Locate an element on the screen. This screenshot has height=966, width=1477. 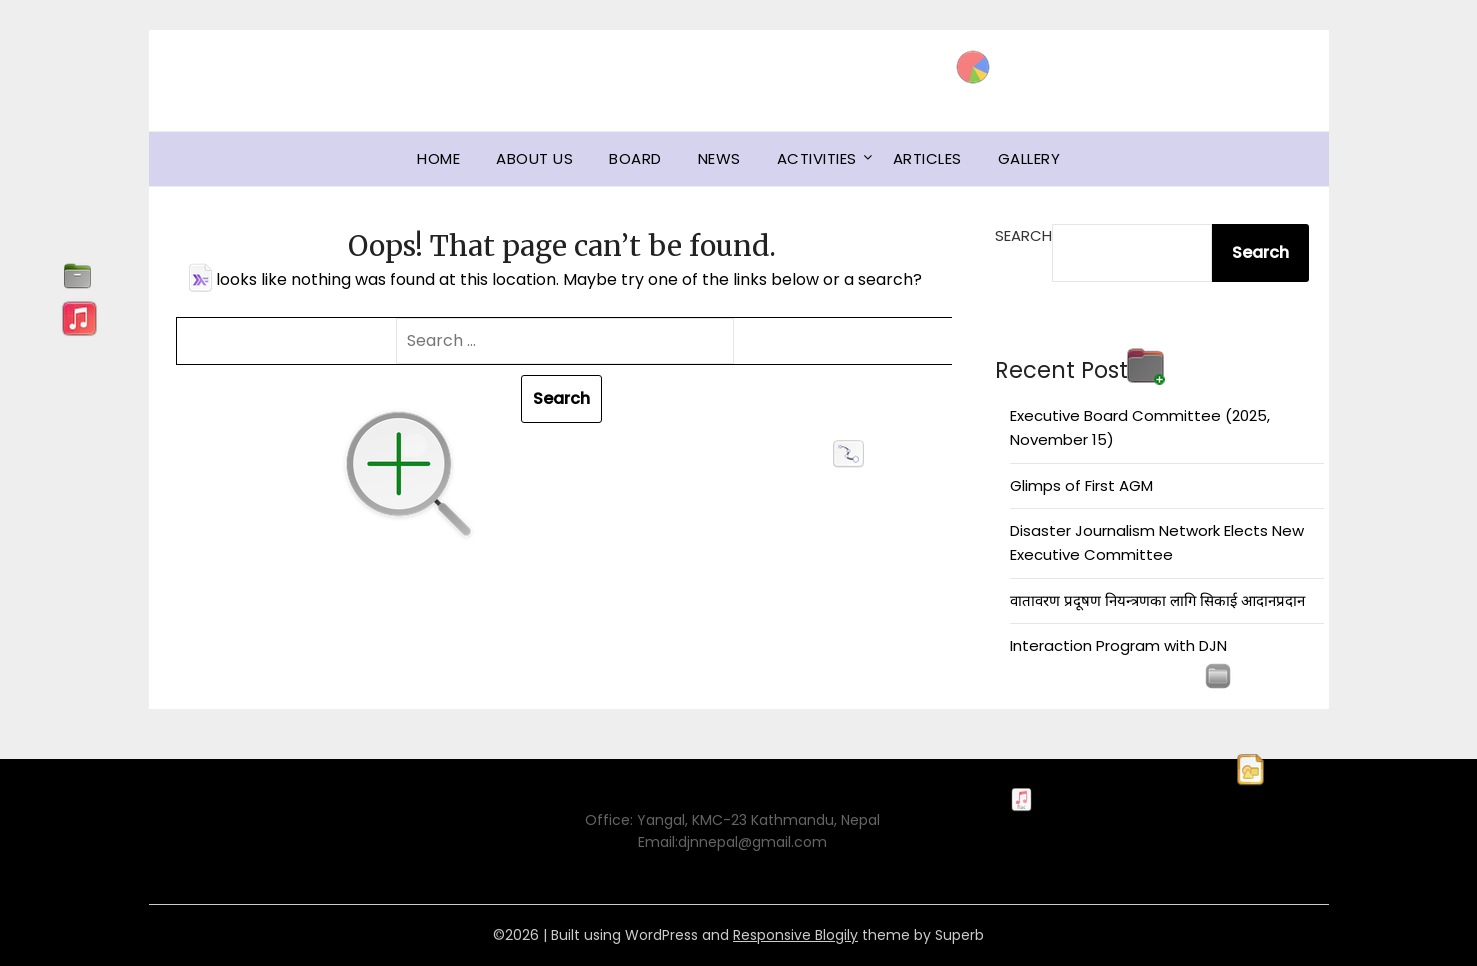
a haskell source code file is located at coordinates (200, 277).